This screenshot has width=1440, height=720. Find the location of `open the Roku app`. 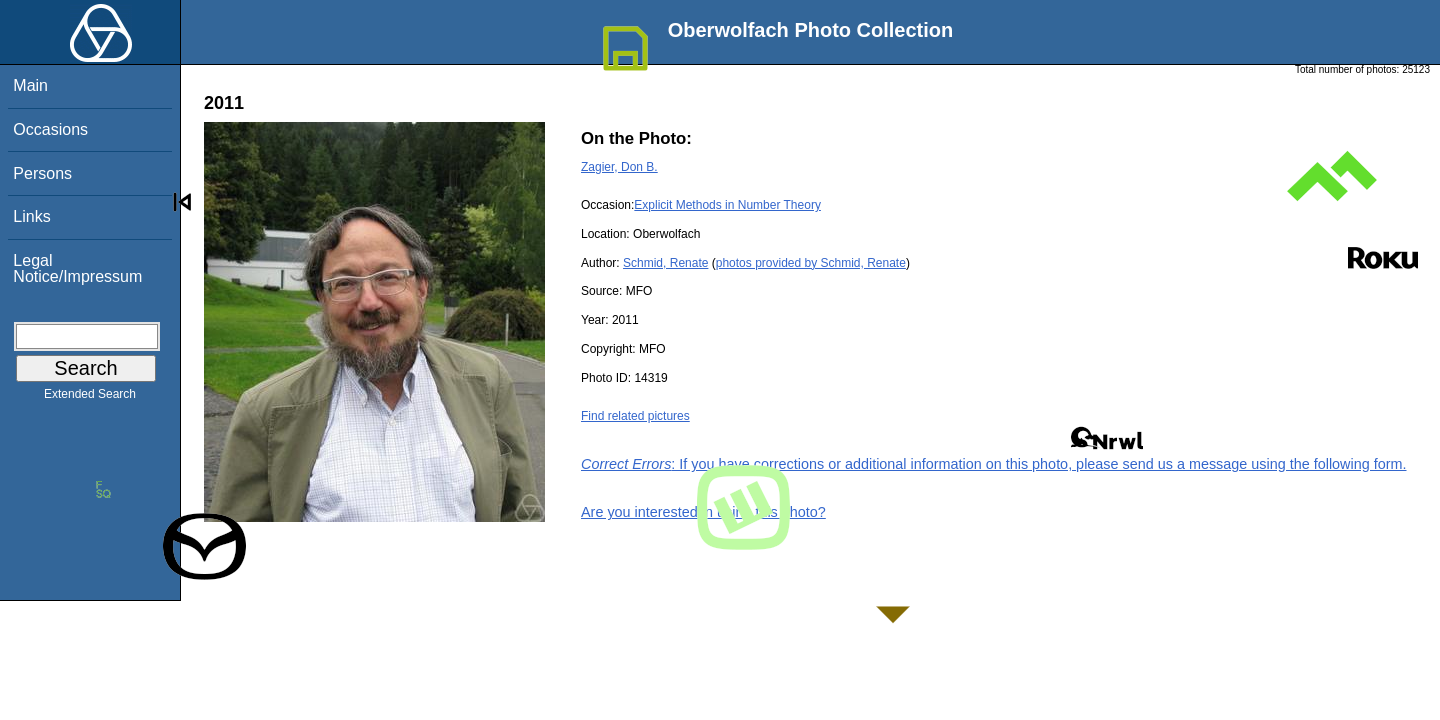

open the Roku app is located at coordinates (1383, 258).